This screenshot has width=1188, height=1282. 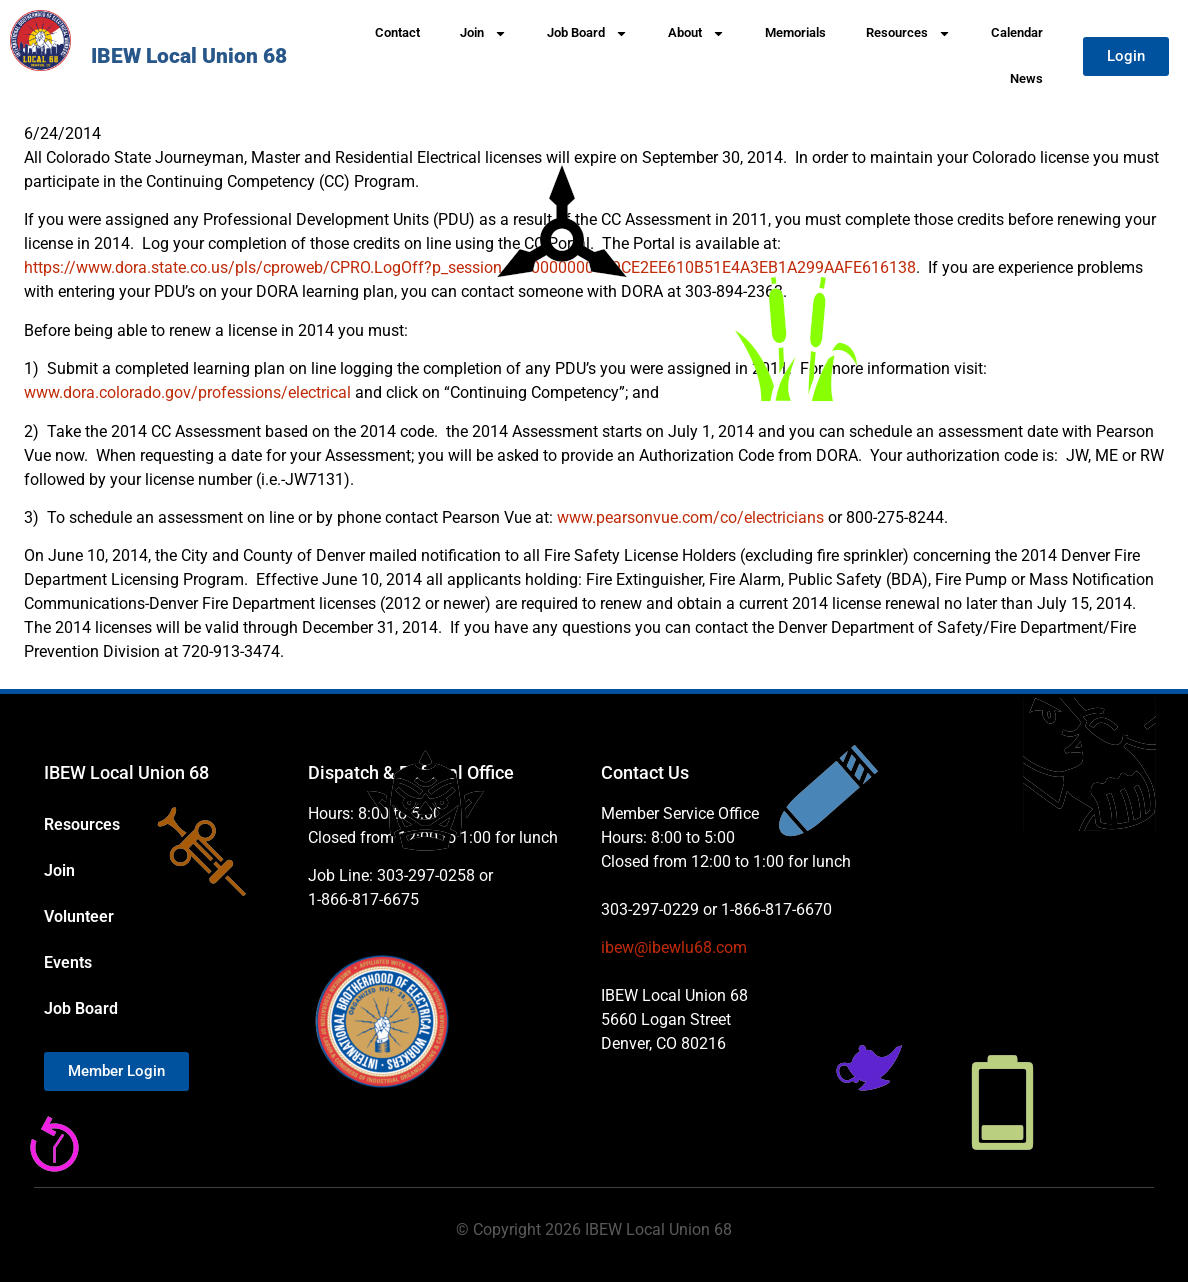 What do you see at coordinates (562, 221) in the screenshot?
I see `throwing weapon icon in a game inventory` at bounding box center [562, 221].